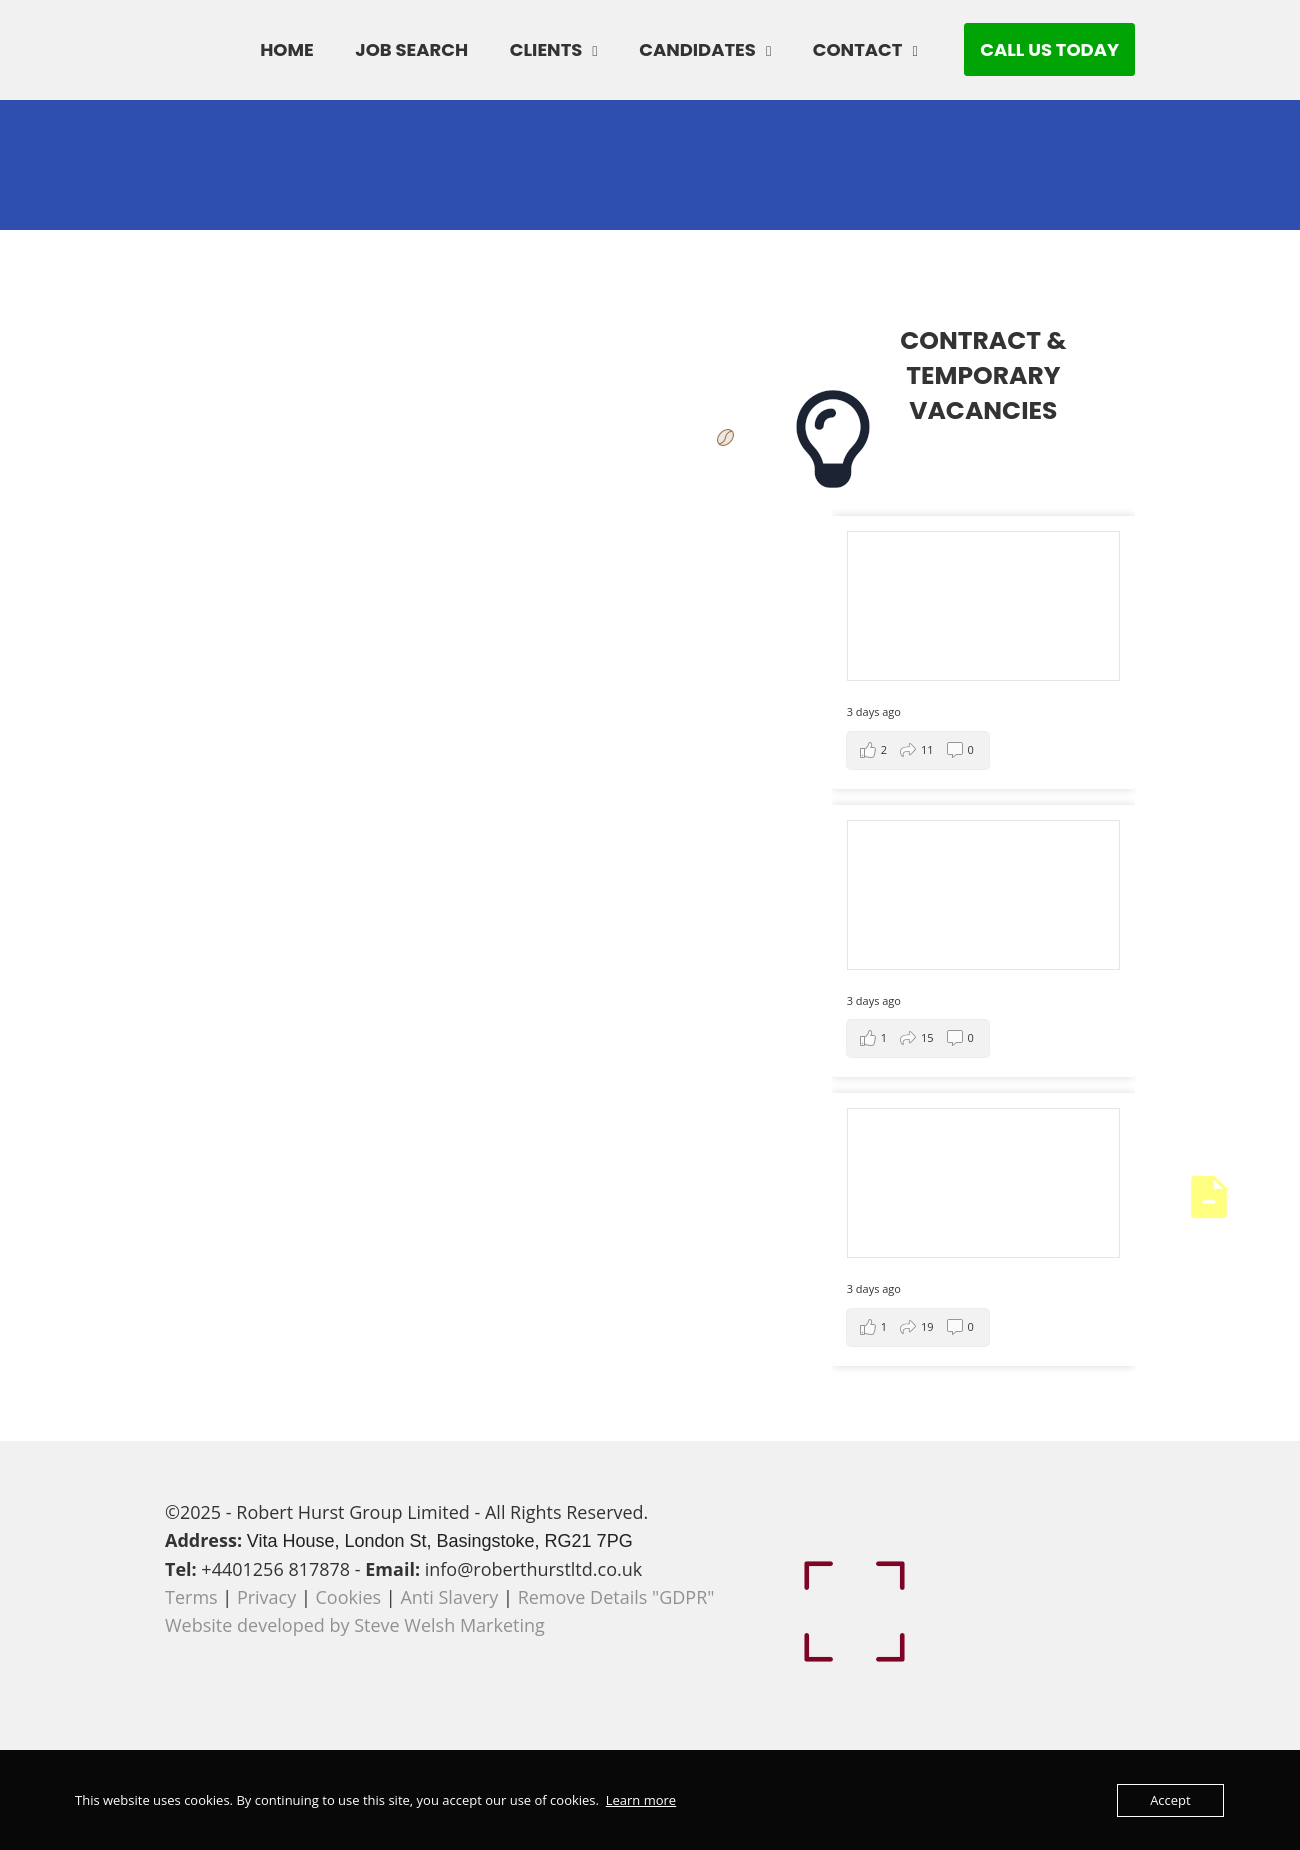 The width and height of the screenshot is (1300, 1850). Describe the element at coordinates (833, 439) in the screenshot. I see `view tips or helpful suggestions` at that location.